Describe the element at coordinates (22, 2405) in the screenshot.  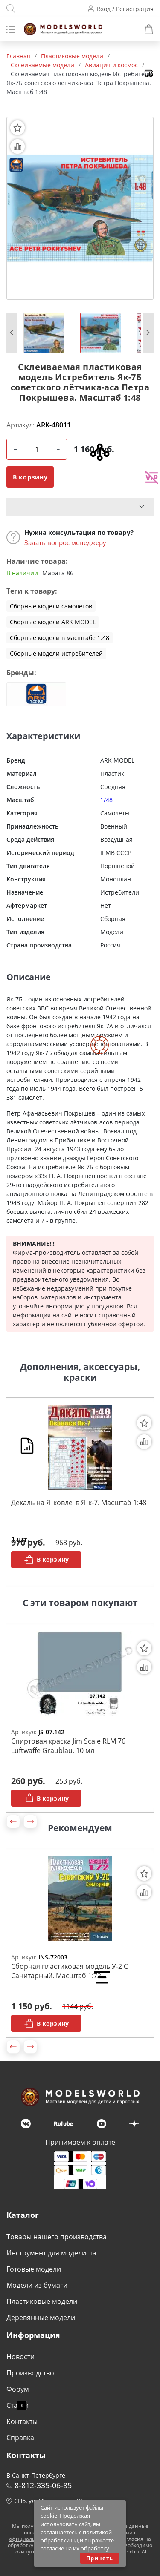
I see `indicates a single selection or active state` at that location.